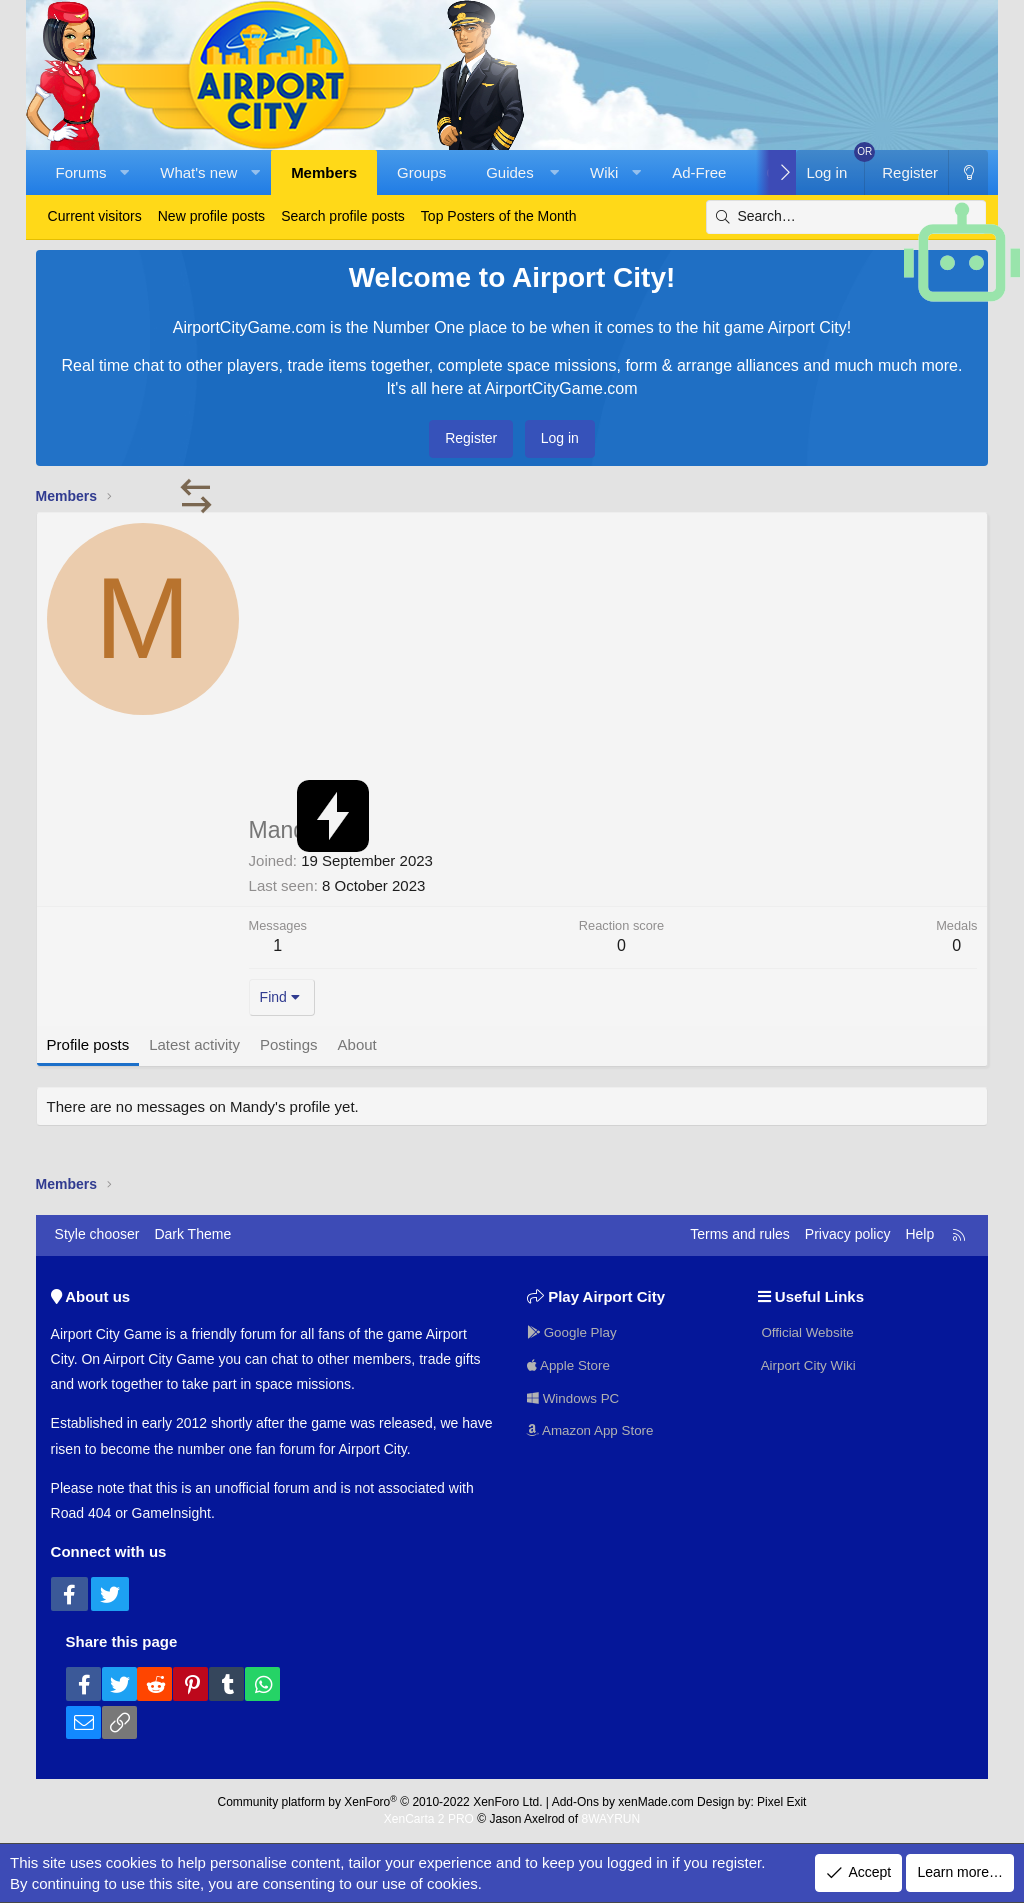  What do you see at coordinates (196, 496) in the screenshot?
I see `swap or exchange items` at bounding box center [196, 496].